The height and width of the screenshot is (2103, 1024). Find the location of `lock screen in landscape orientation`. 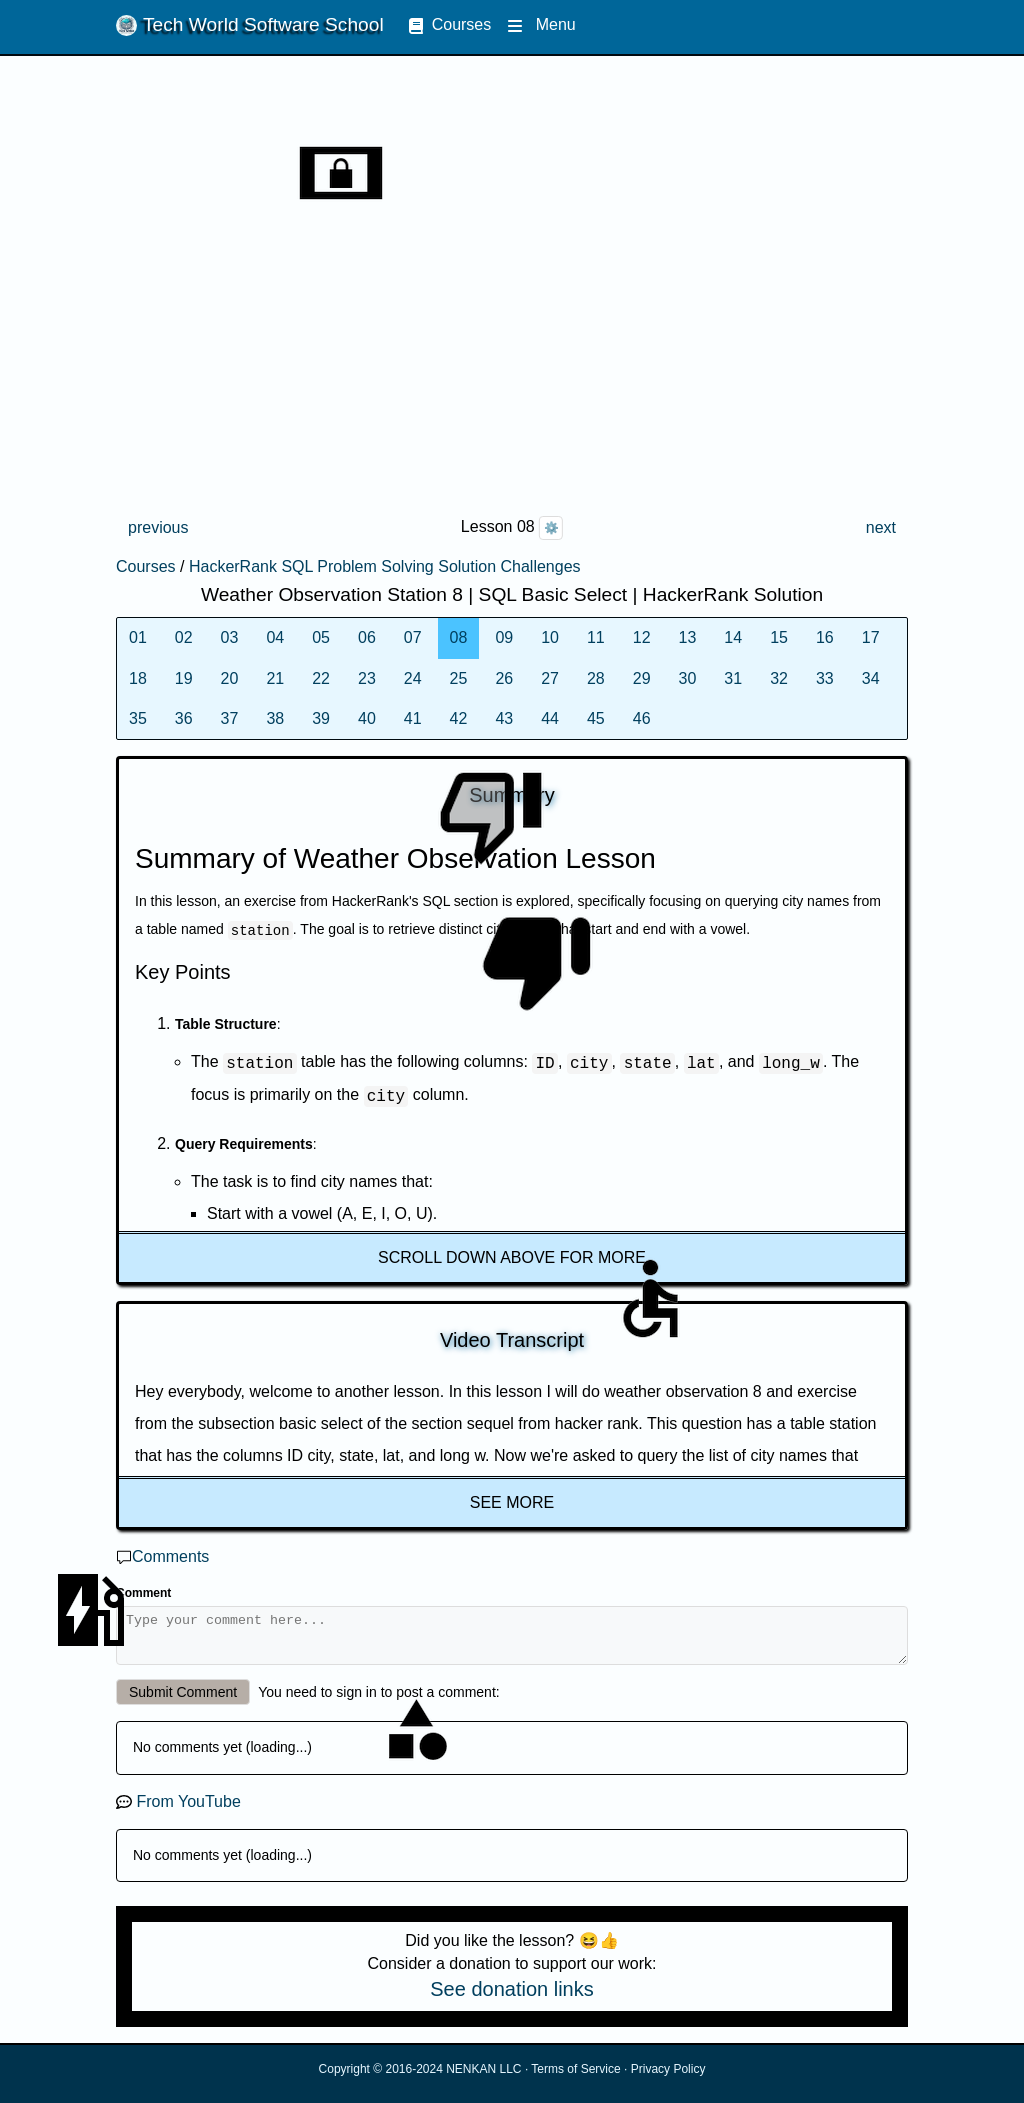

lock screen in landscape orientation is located at coordinates (341, 173).